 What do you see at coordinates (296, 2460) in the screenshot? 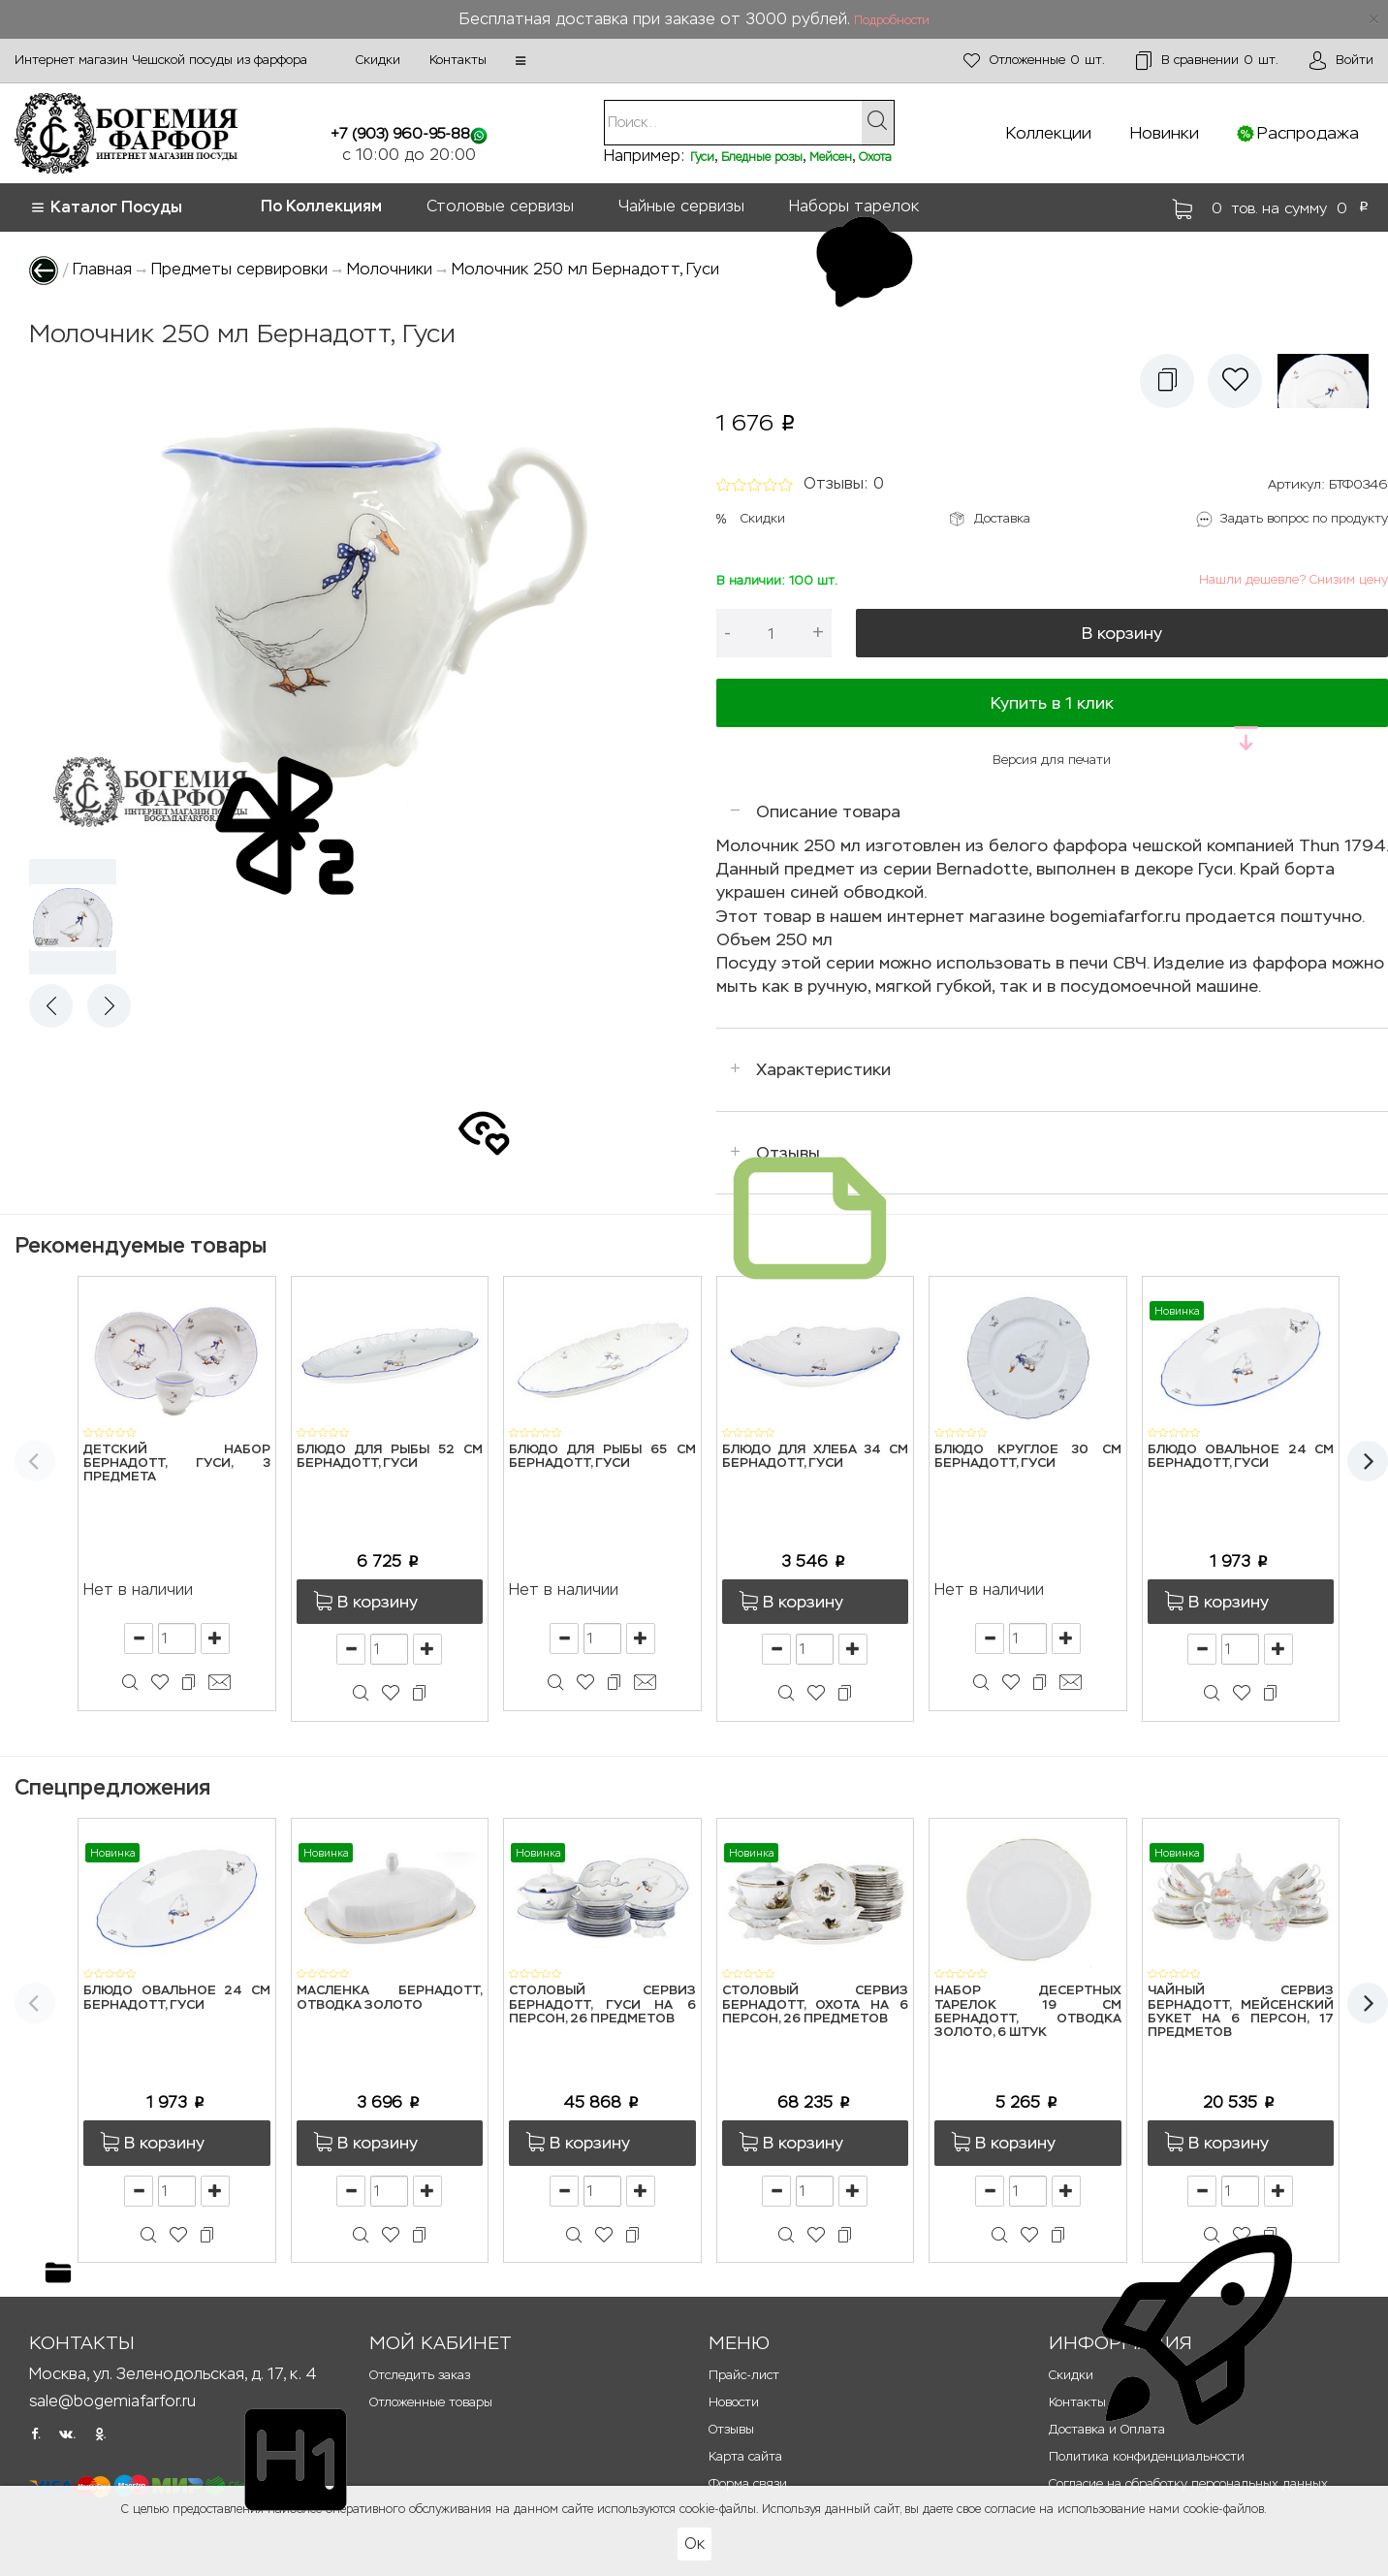
I see `format text as heading level 1` at bounding box center [296, 2460].